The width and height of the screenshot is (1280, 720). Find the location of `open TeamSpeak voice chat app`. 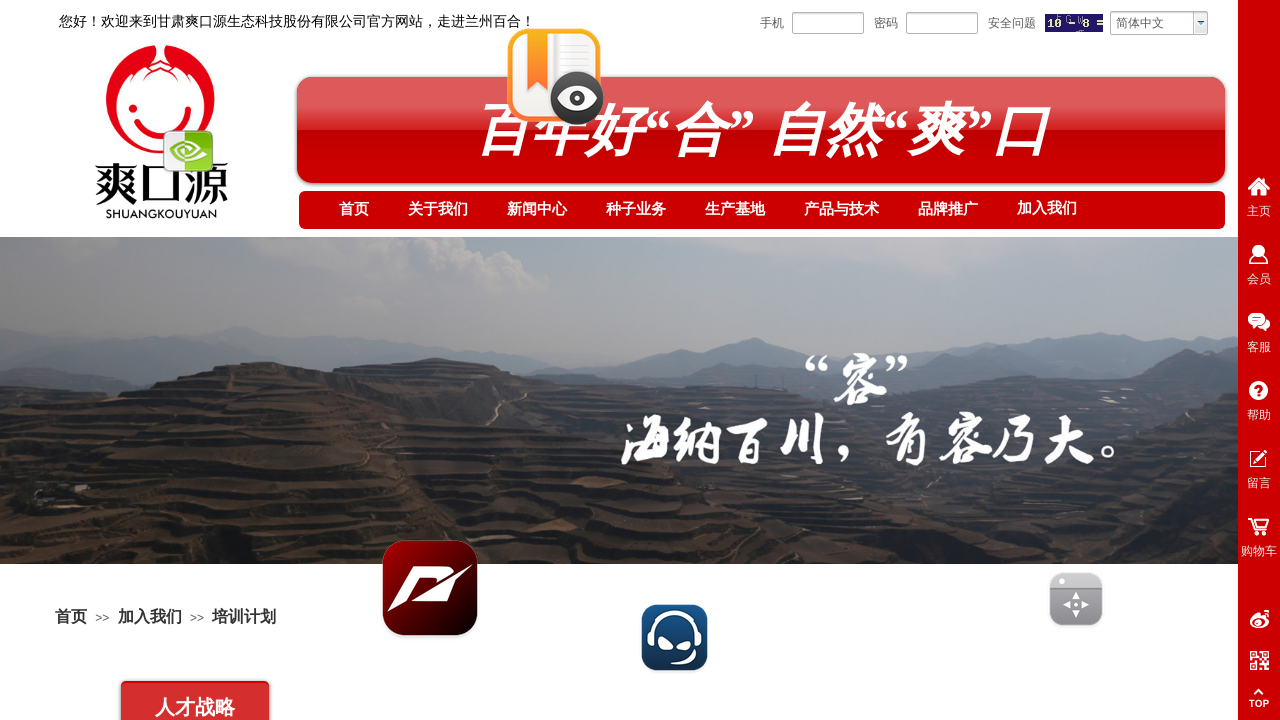

open TeamSpeak voice chat app is located at coordinates (674, 637).